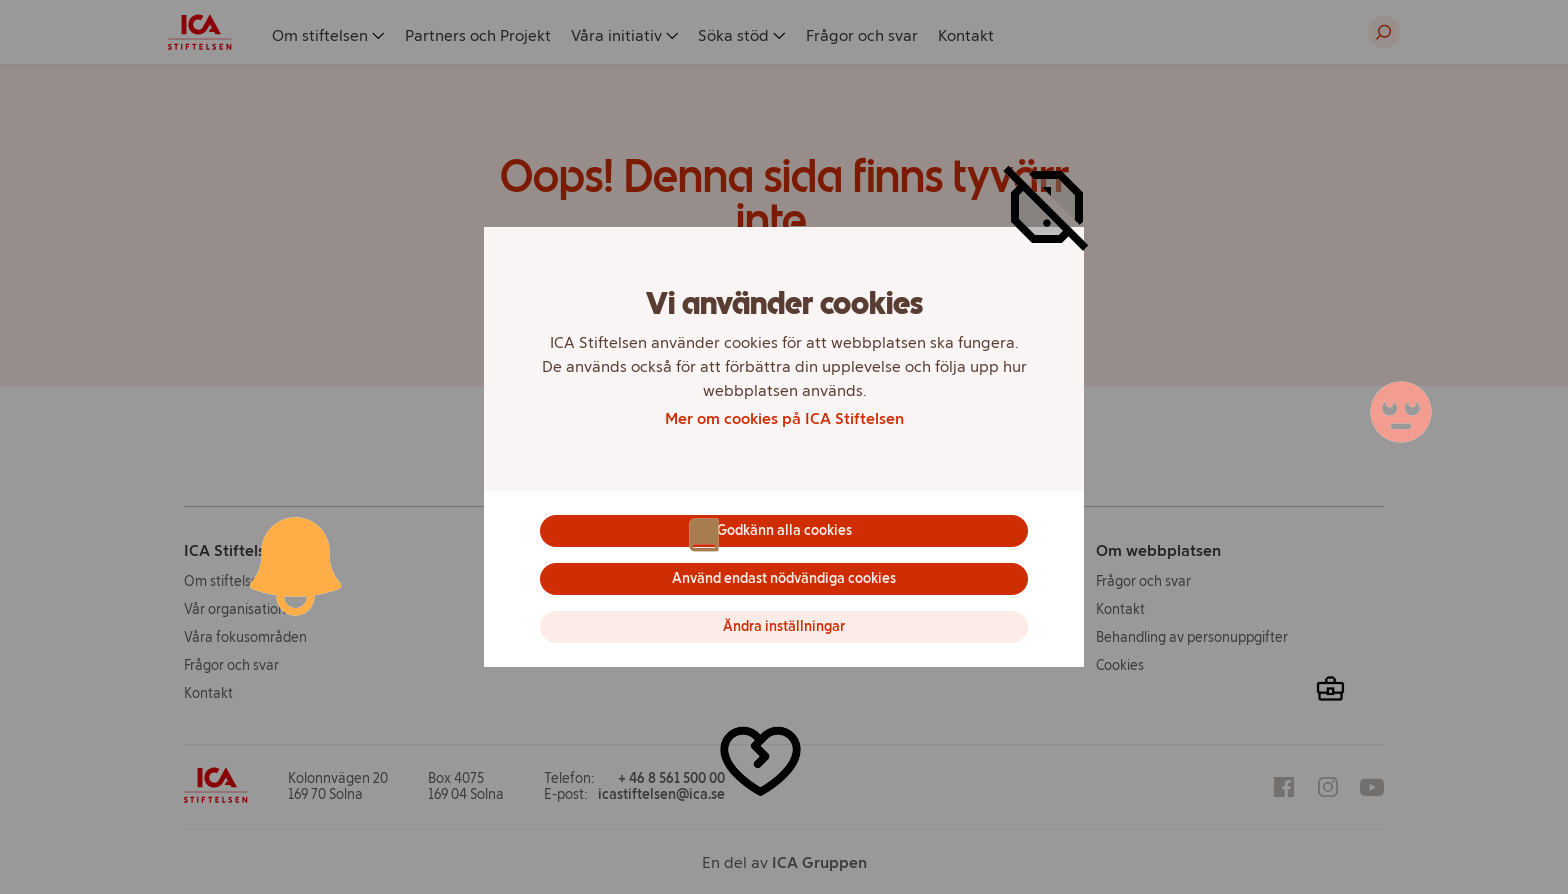  I want to click on express annoyance or disinterest in a reaction, so click(1401, 412).